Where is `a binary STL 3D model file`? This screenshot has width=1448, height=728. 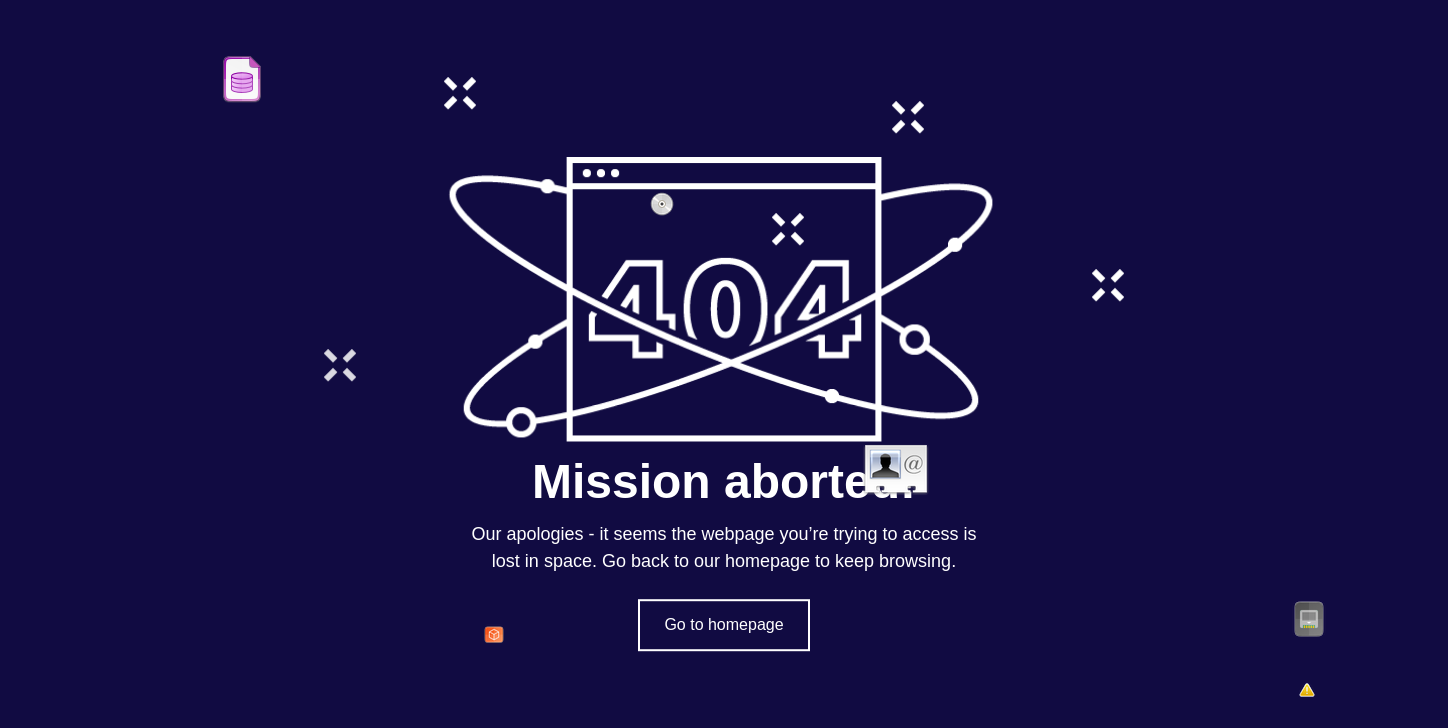 a binary STL 3D model file is located at coordinates (494, 634).